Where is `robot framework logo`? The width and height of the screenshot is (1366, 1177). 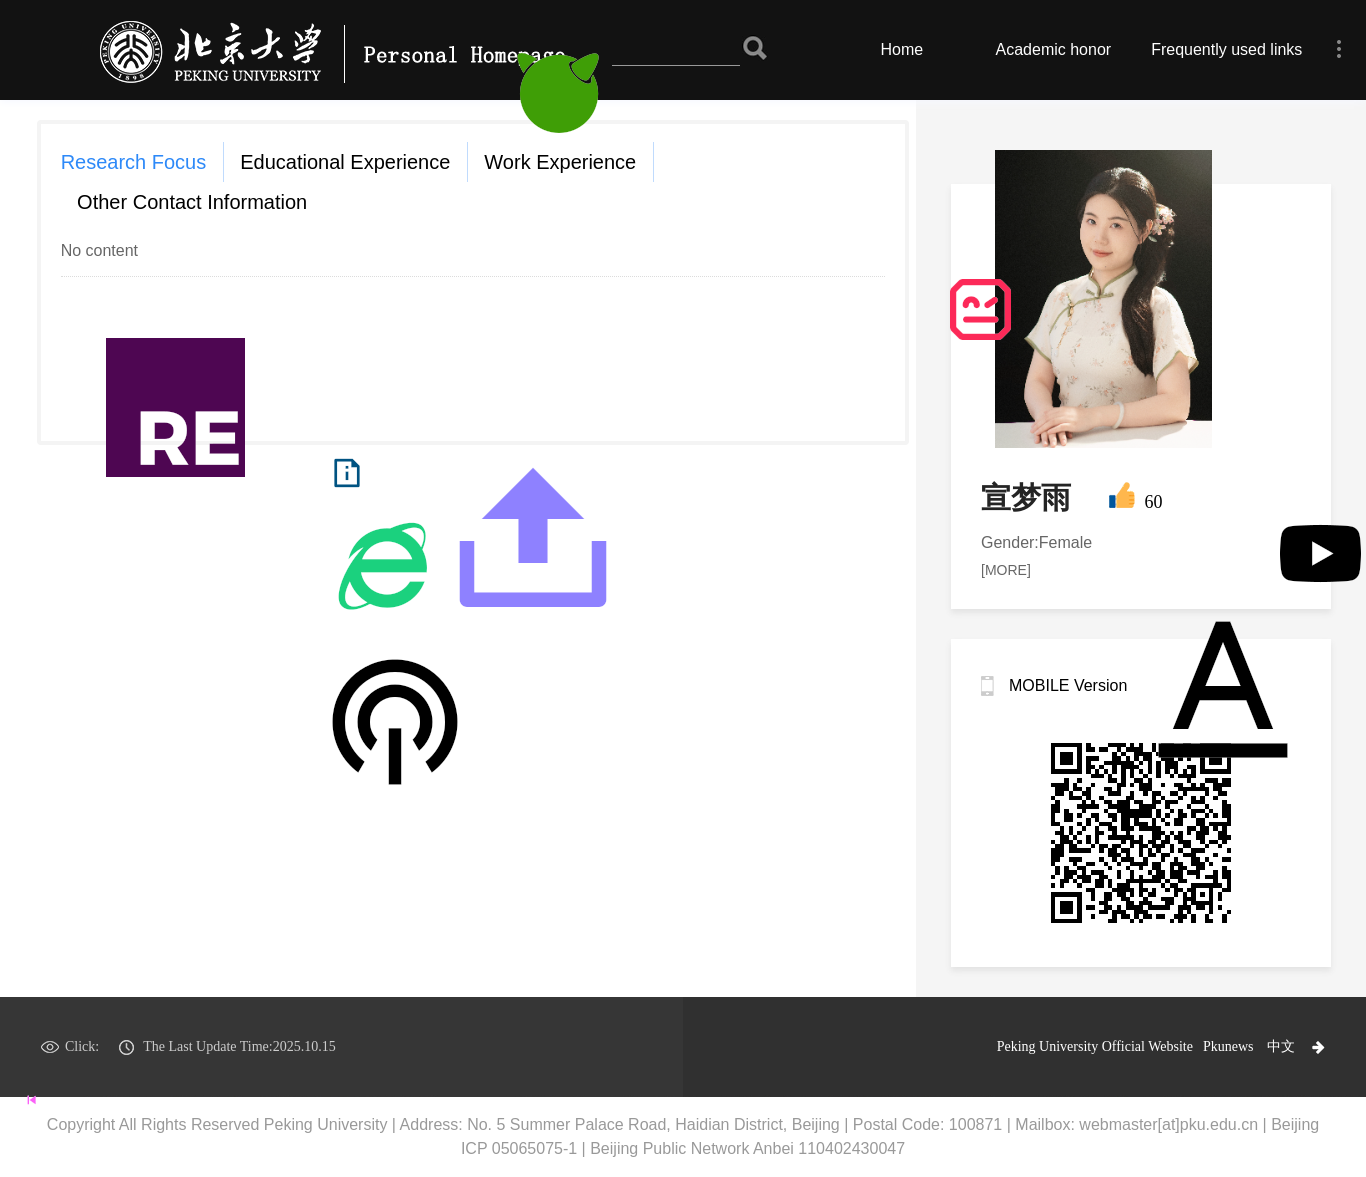 robot framework logo is located at coordinates (980, 309).